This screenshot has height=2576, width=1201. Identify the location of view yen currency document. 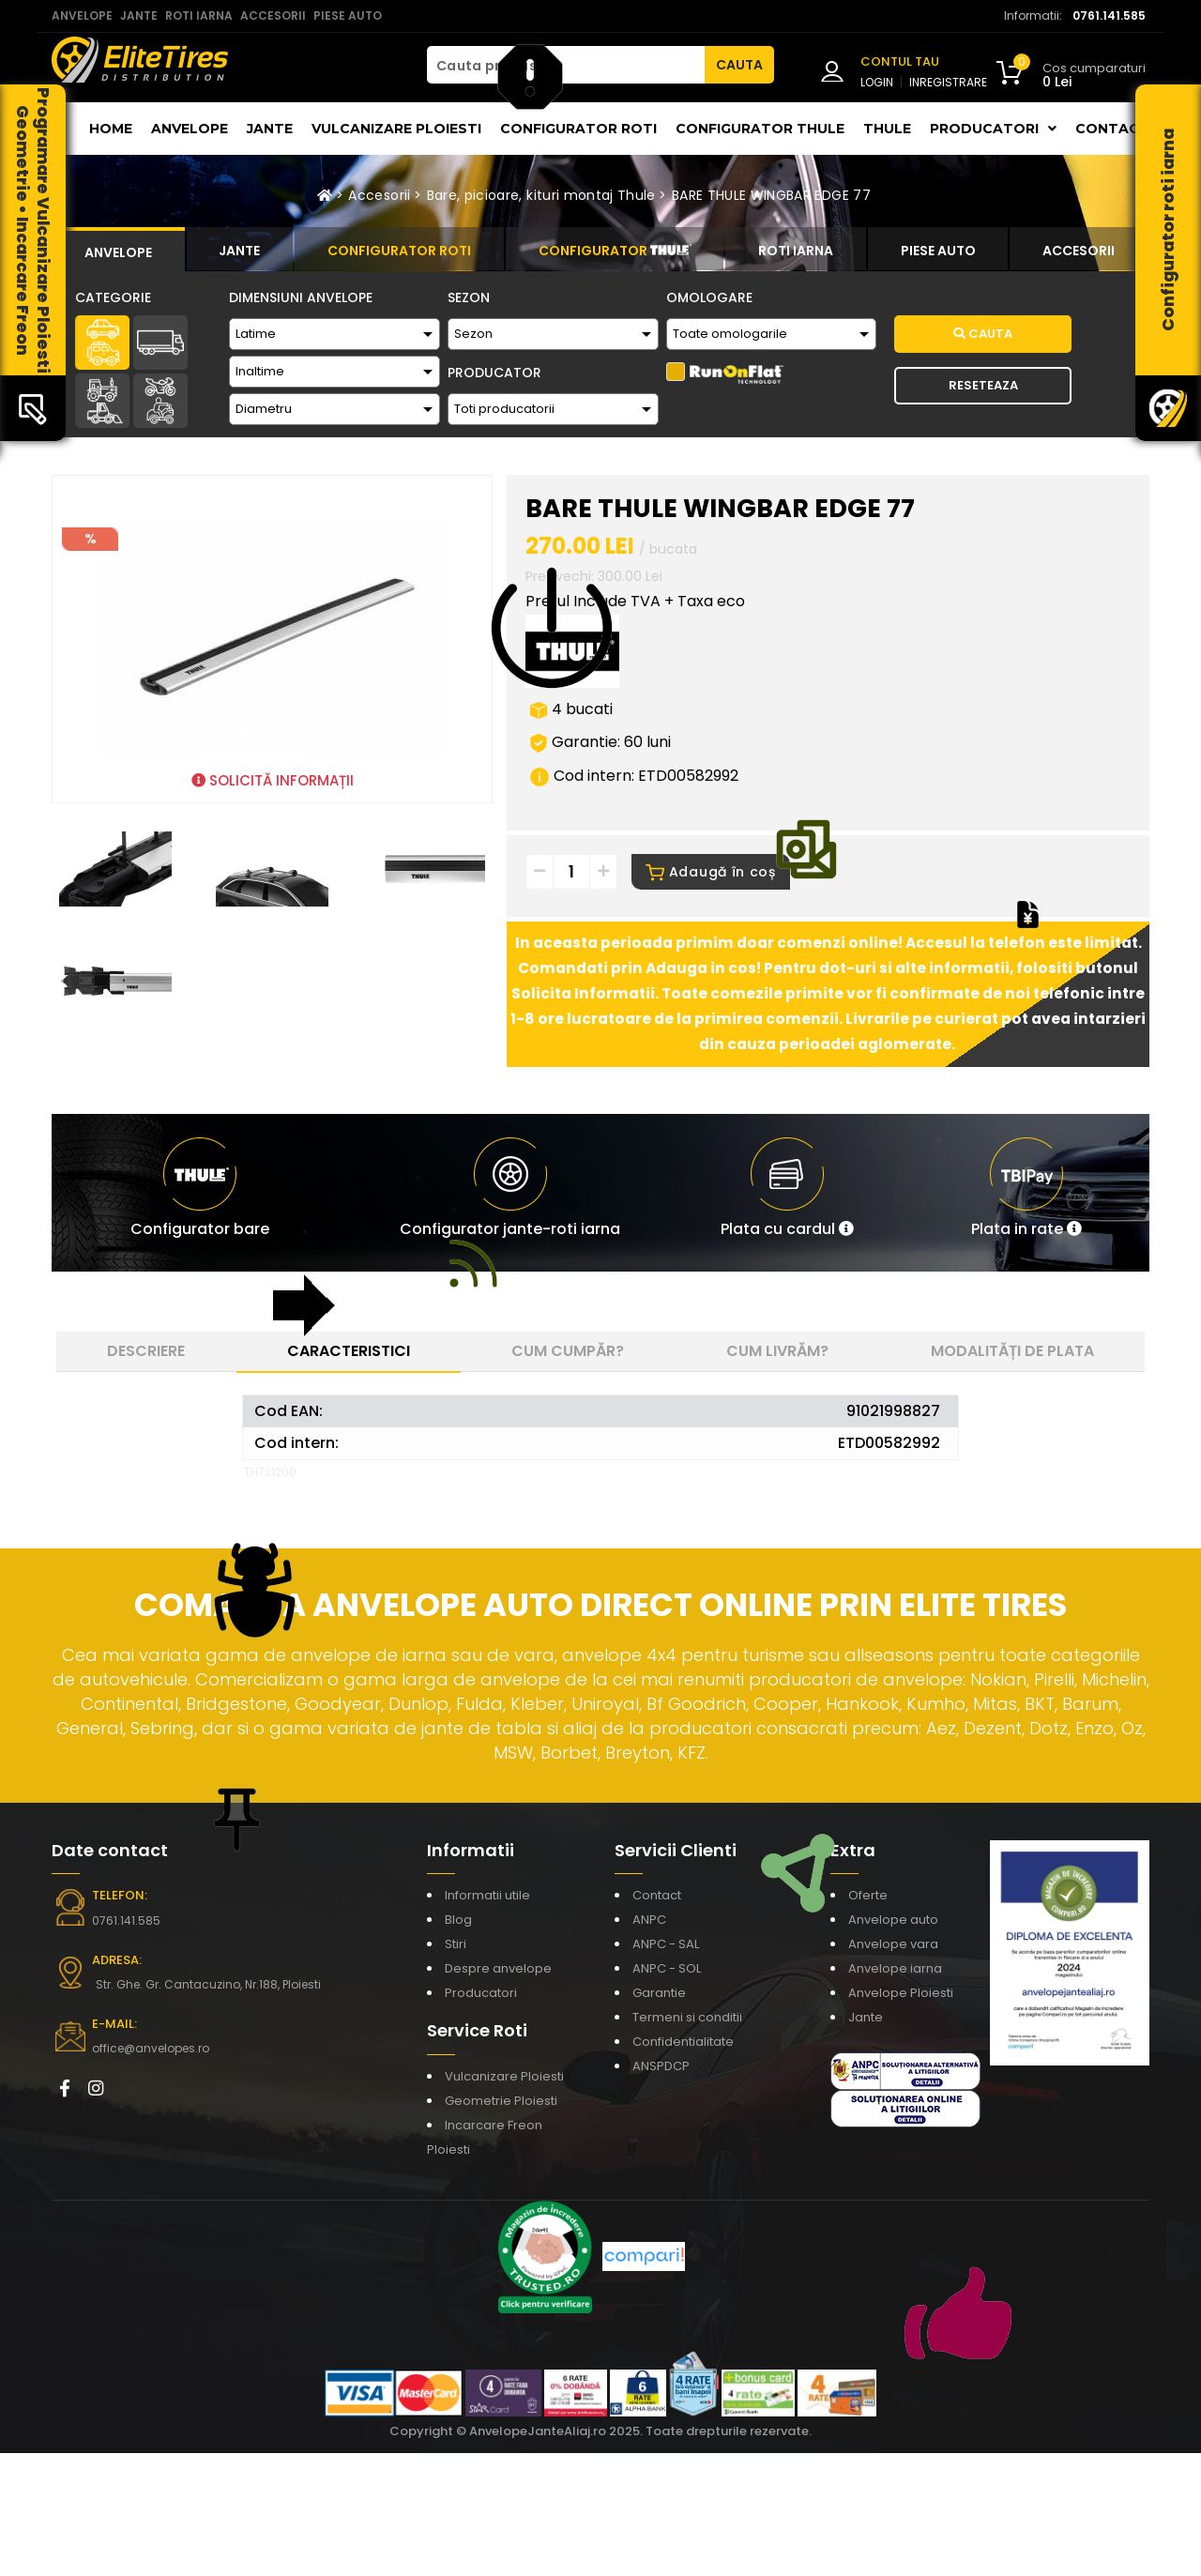
(1027, 914).